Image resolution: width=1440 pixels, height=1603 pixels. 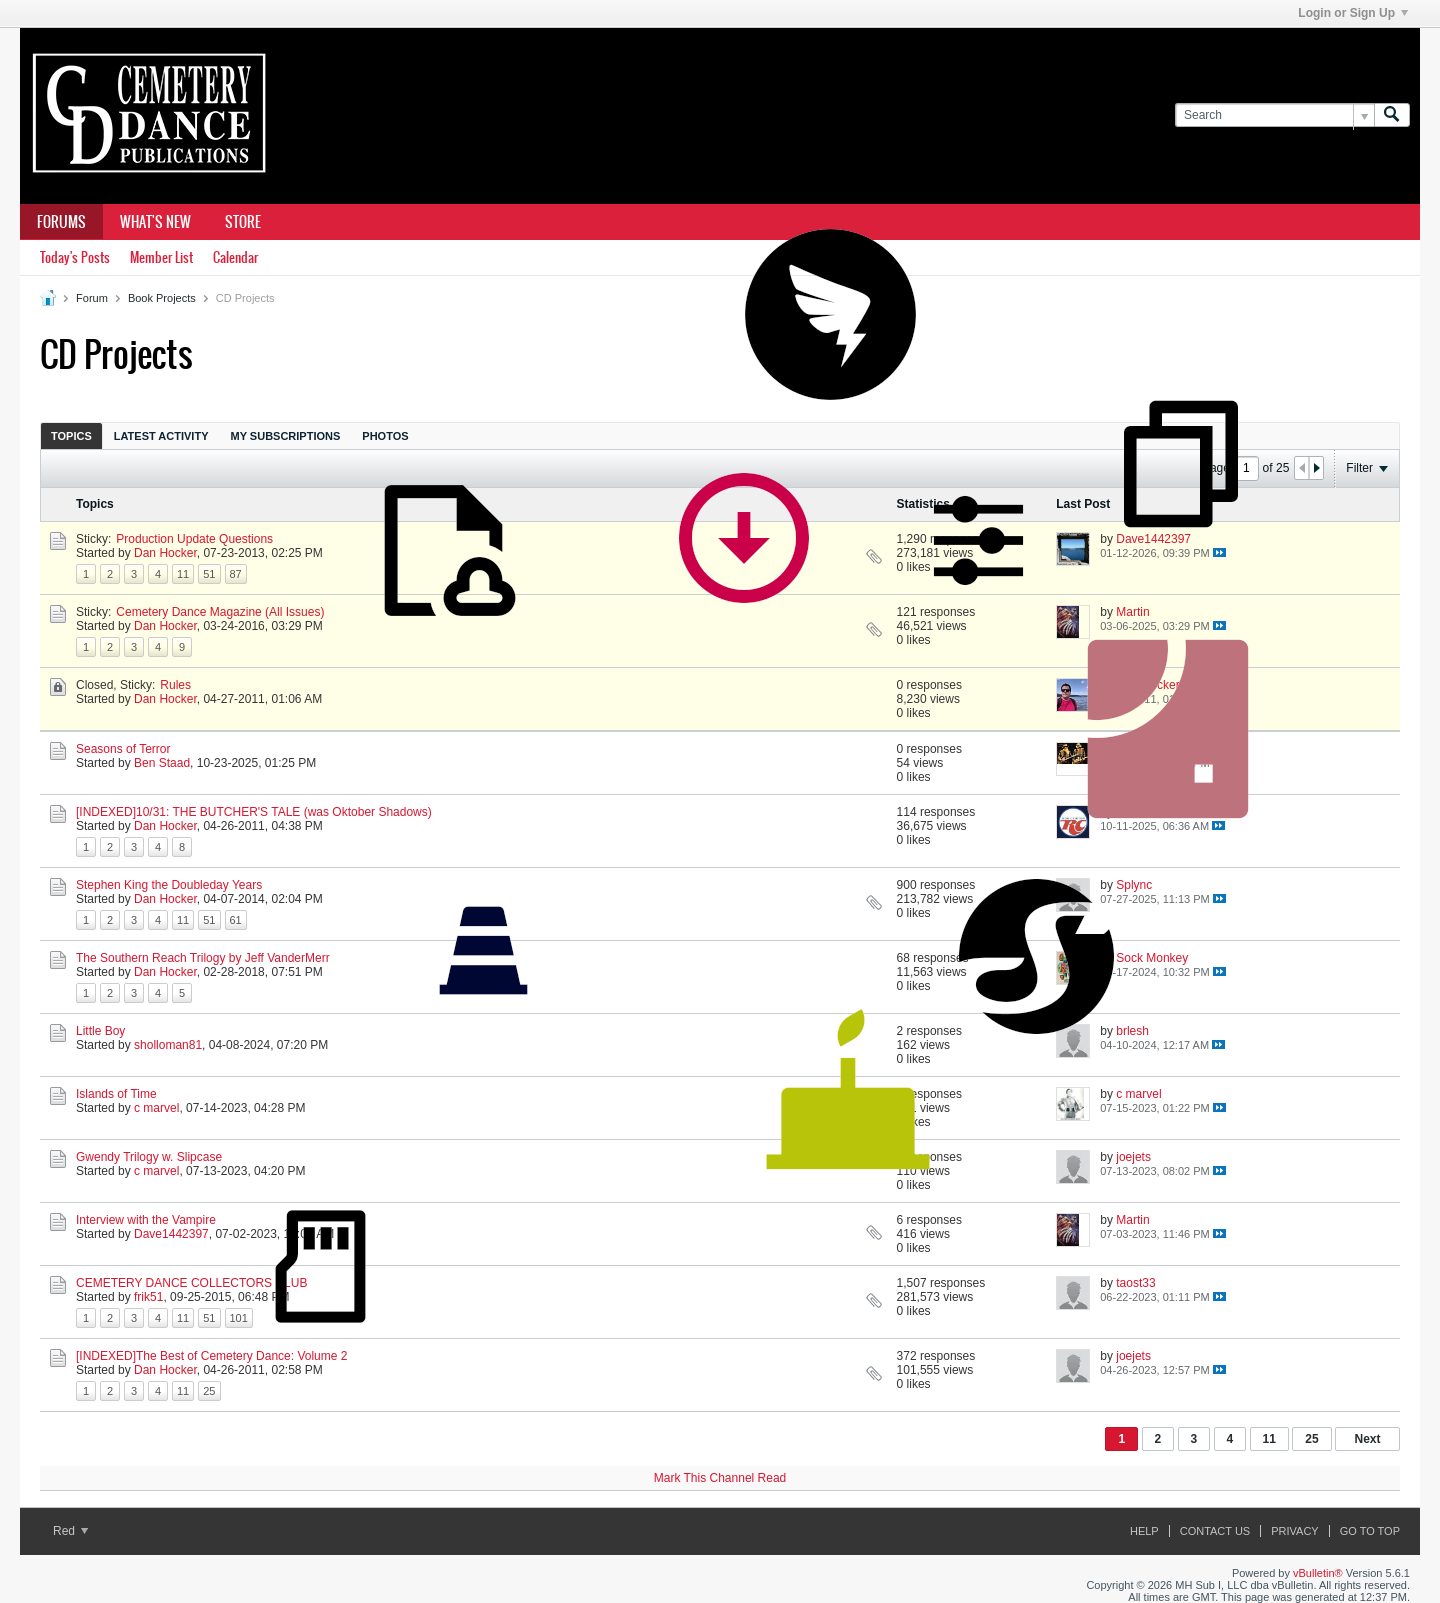 I want to click on adjust audio or equalizer settings, so click(x=978, y=540).